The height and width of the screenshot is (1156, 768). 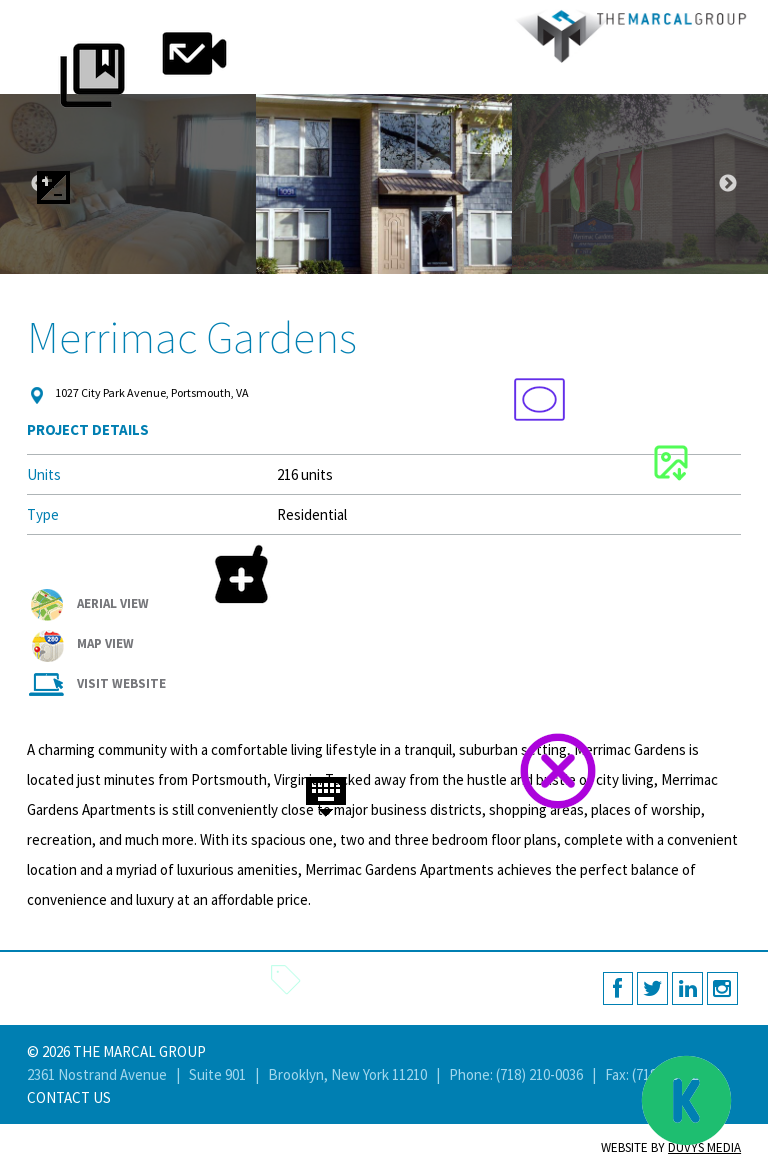 I want to click on indicates a keyboard shortcut or hotkey, so click(x=686, y=1100).